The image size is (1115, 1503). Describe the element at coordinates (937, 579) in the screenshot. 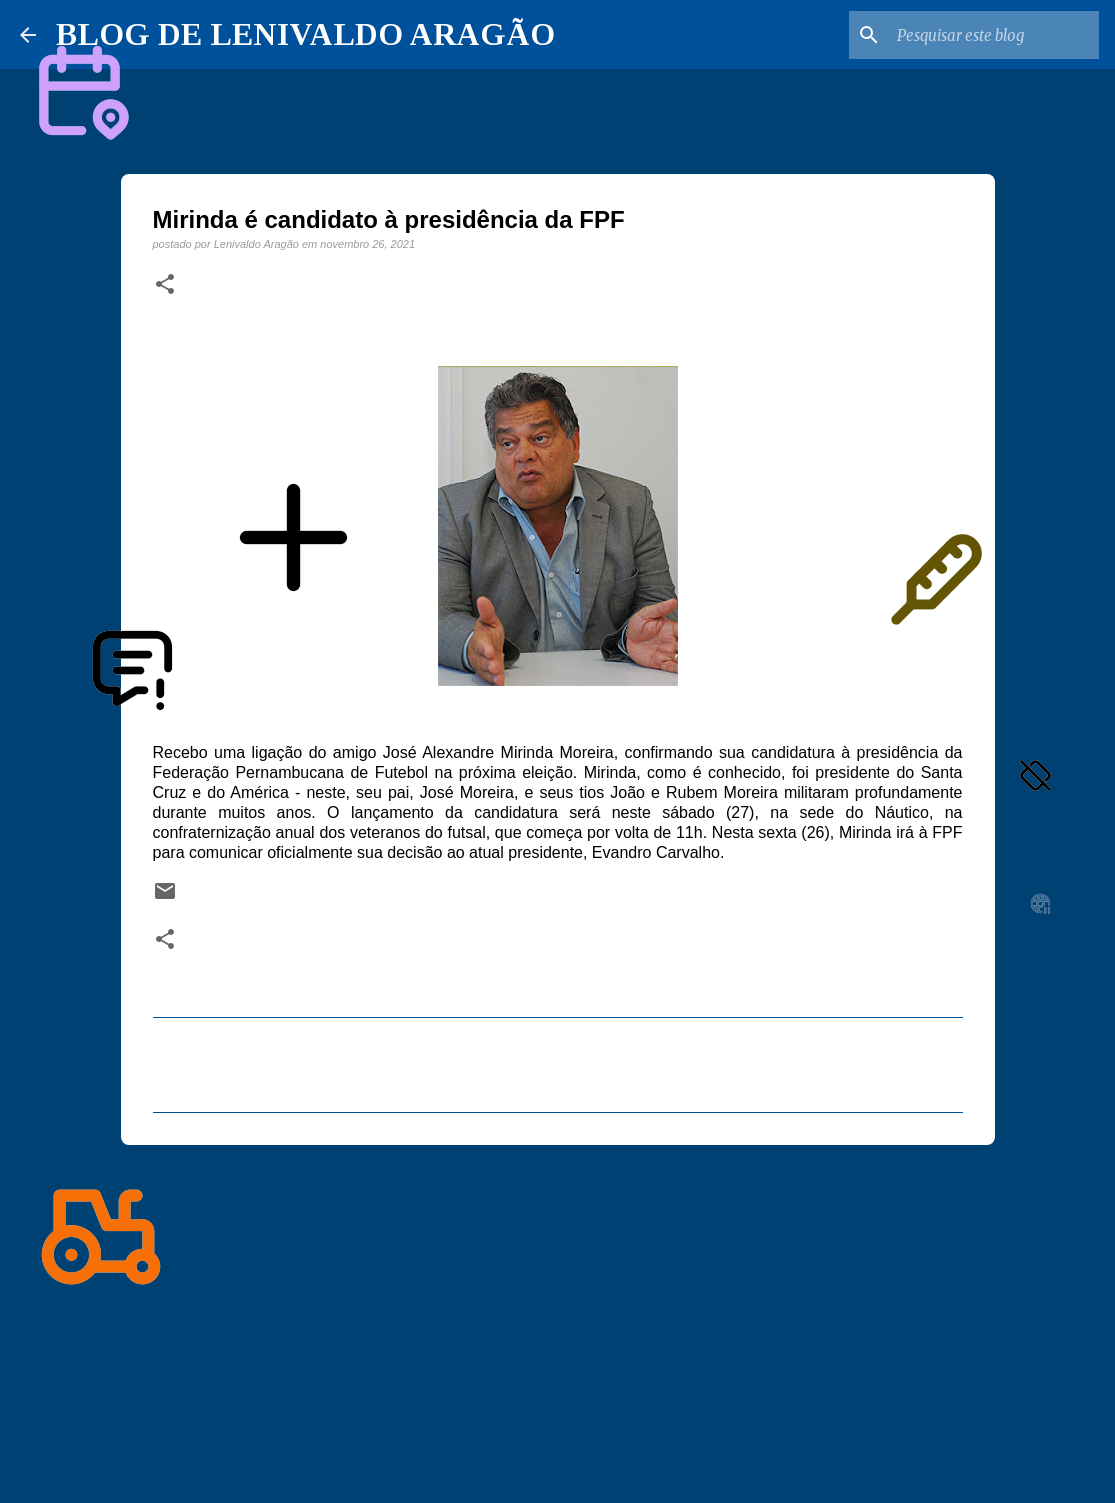

I see `view current temperature reading` at that location.